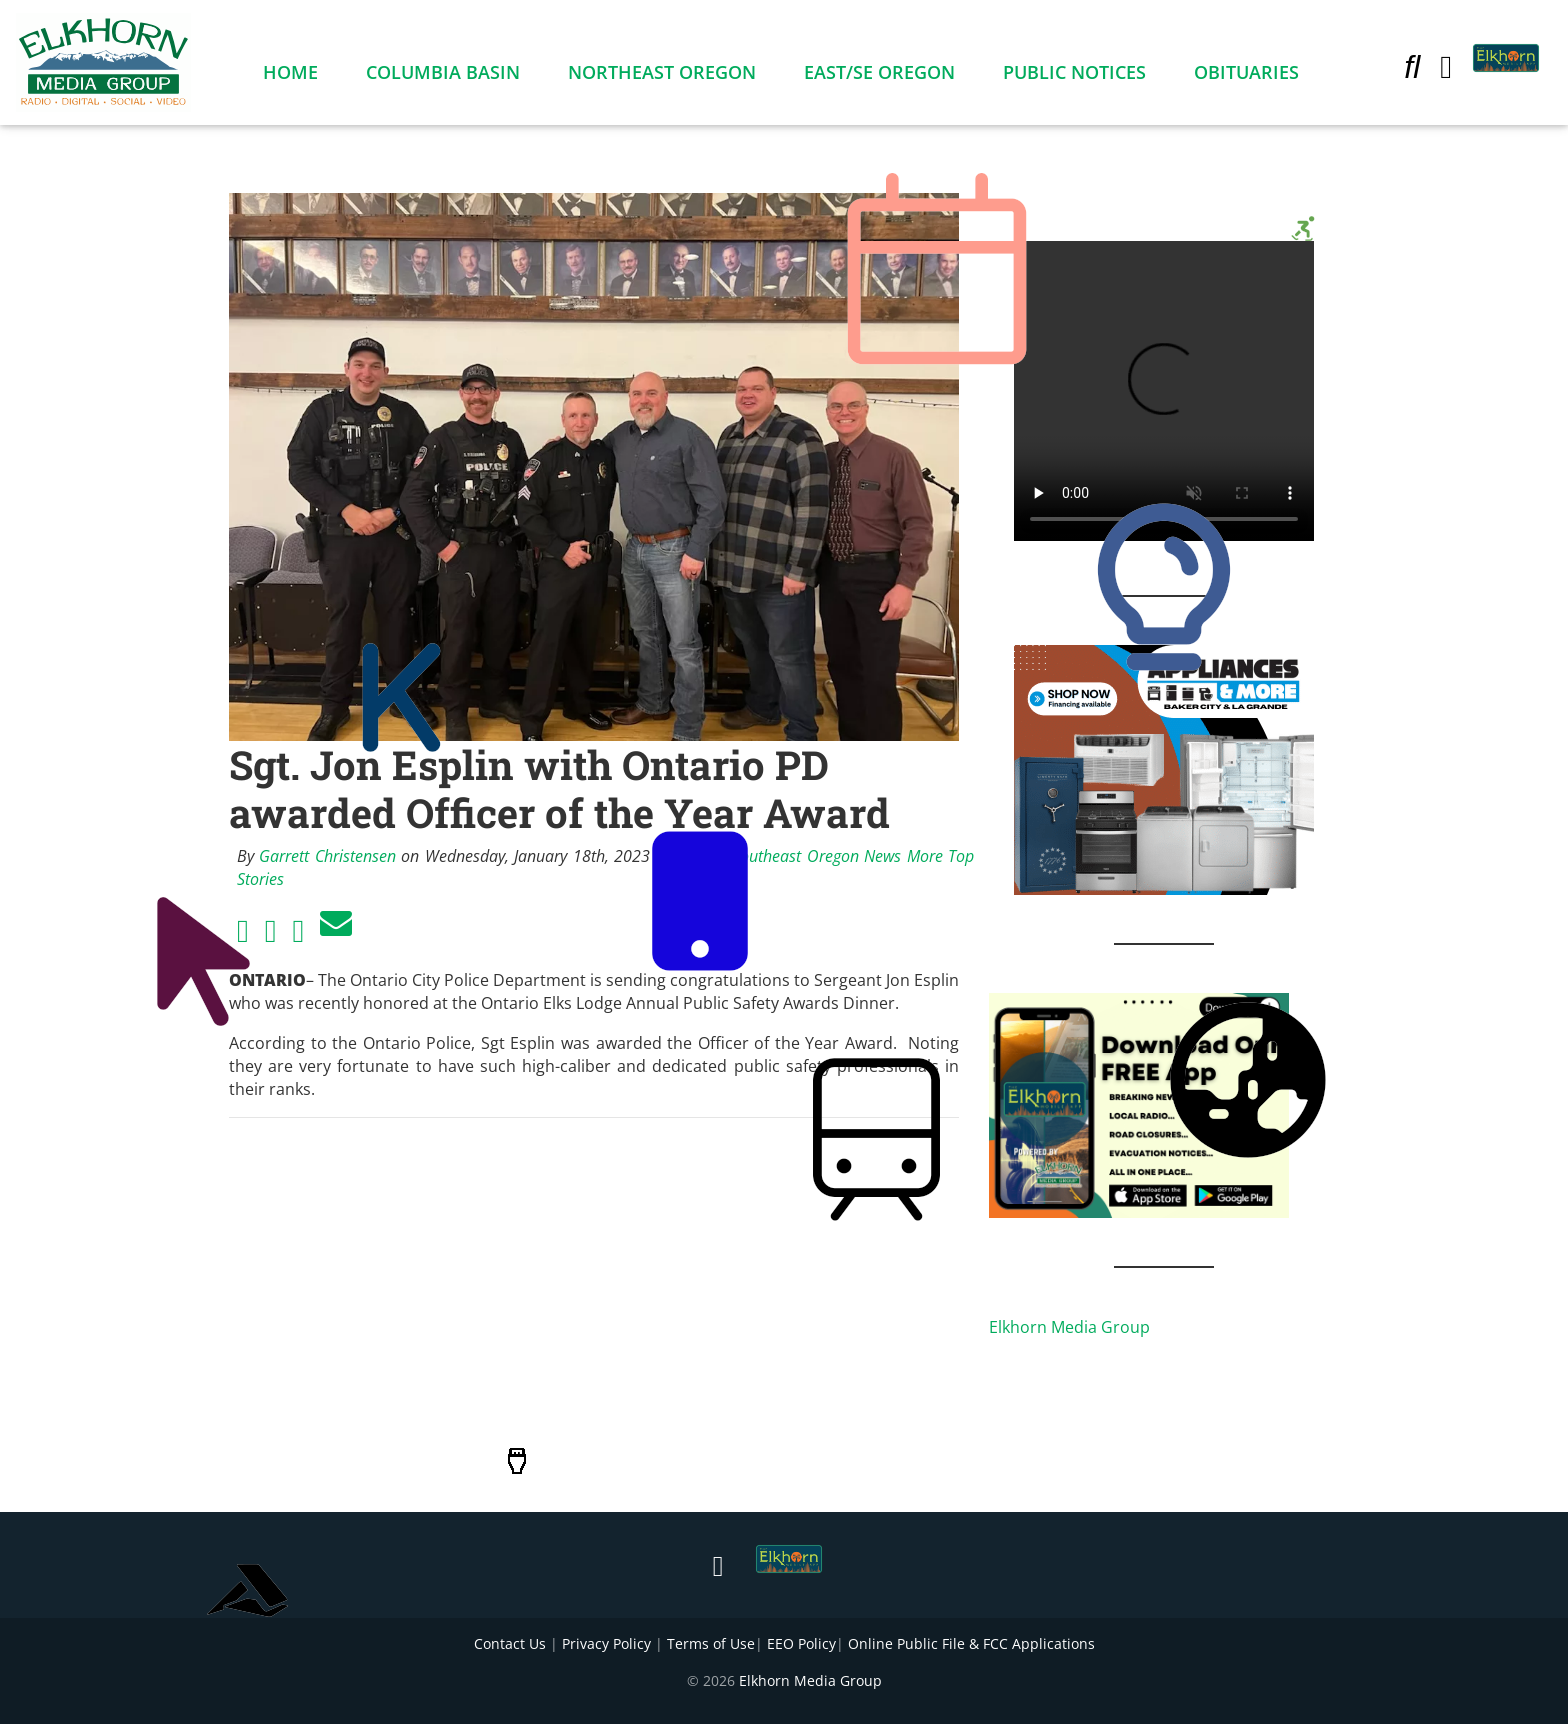 The image size is (1568, 1724). I want to click on accusoft company logo, so click(247, 1590).